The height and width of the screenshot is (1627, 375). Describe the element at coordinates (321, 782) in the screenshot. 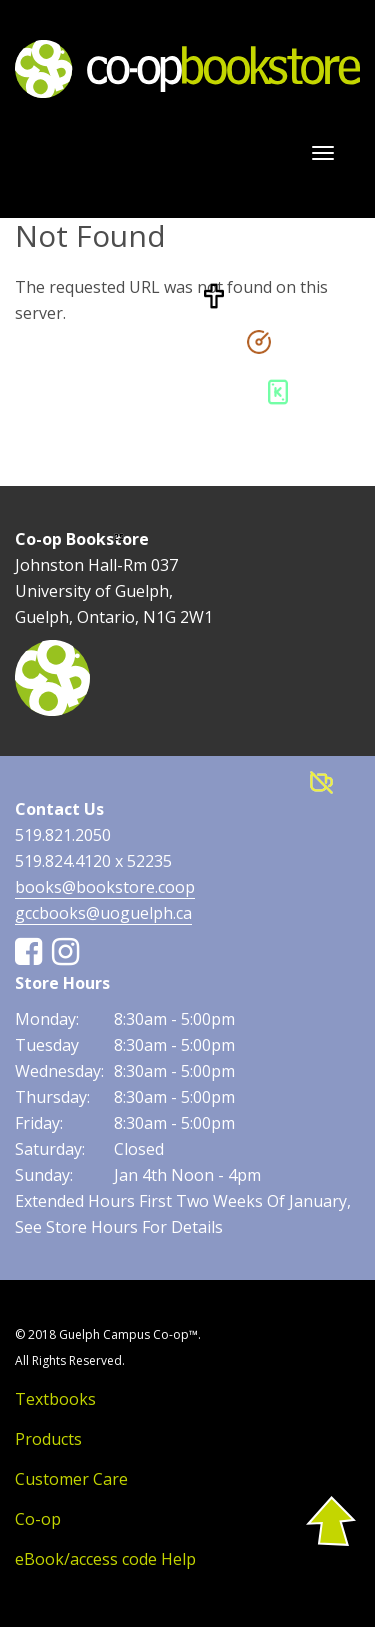

I see `no beverages allowed` at that location.